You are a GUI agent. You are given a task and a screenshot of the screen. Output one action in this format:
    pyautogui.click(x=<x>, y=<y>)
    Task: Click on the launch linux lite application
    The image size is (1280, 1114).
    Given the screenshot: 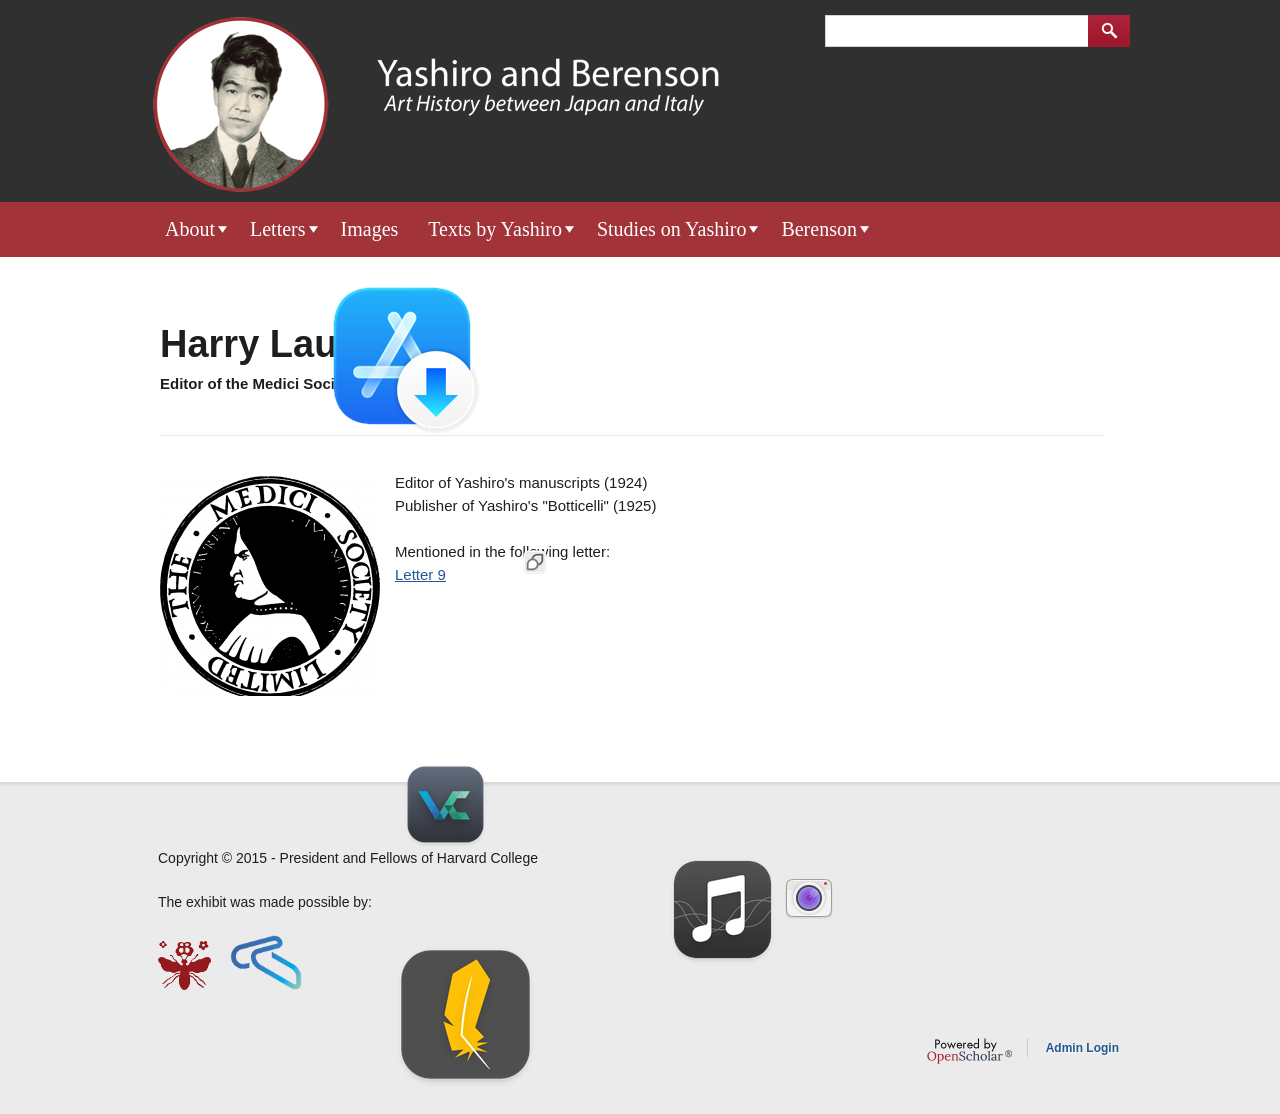 What is the action you would take?
    pyautogui.click(x=465, y=1014)
    